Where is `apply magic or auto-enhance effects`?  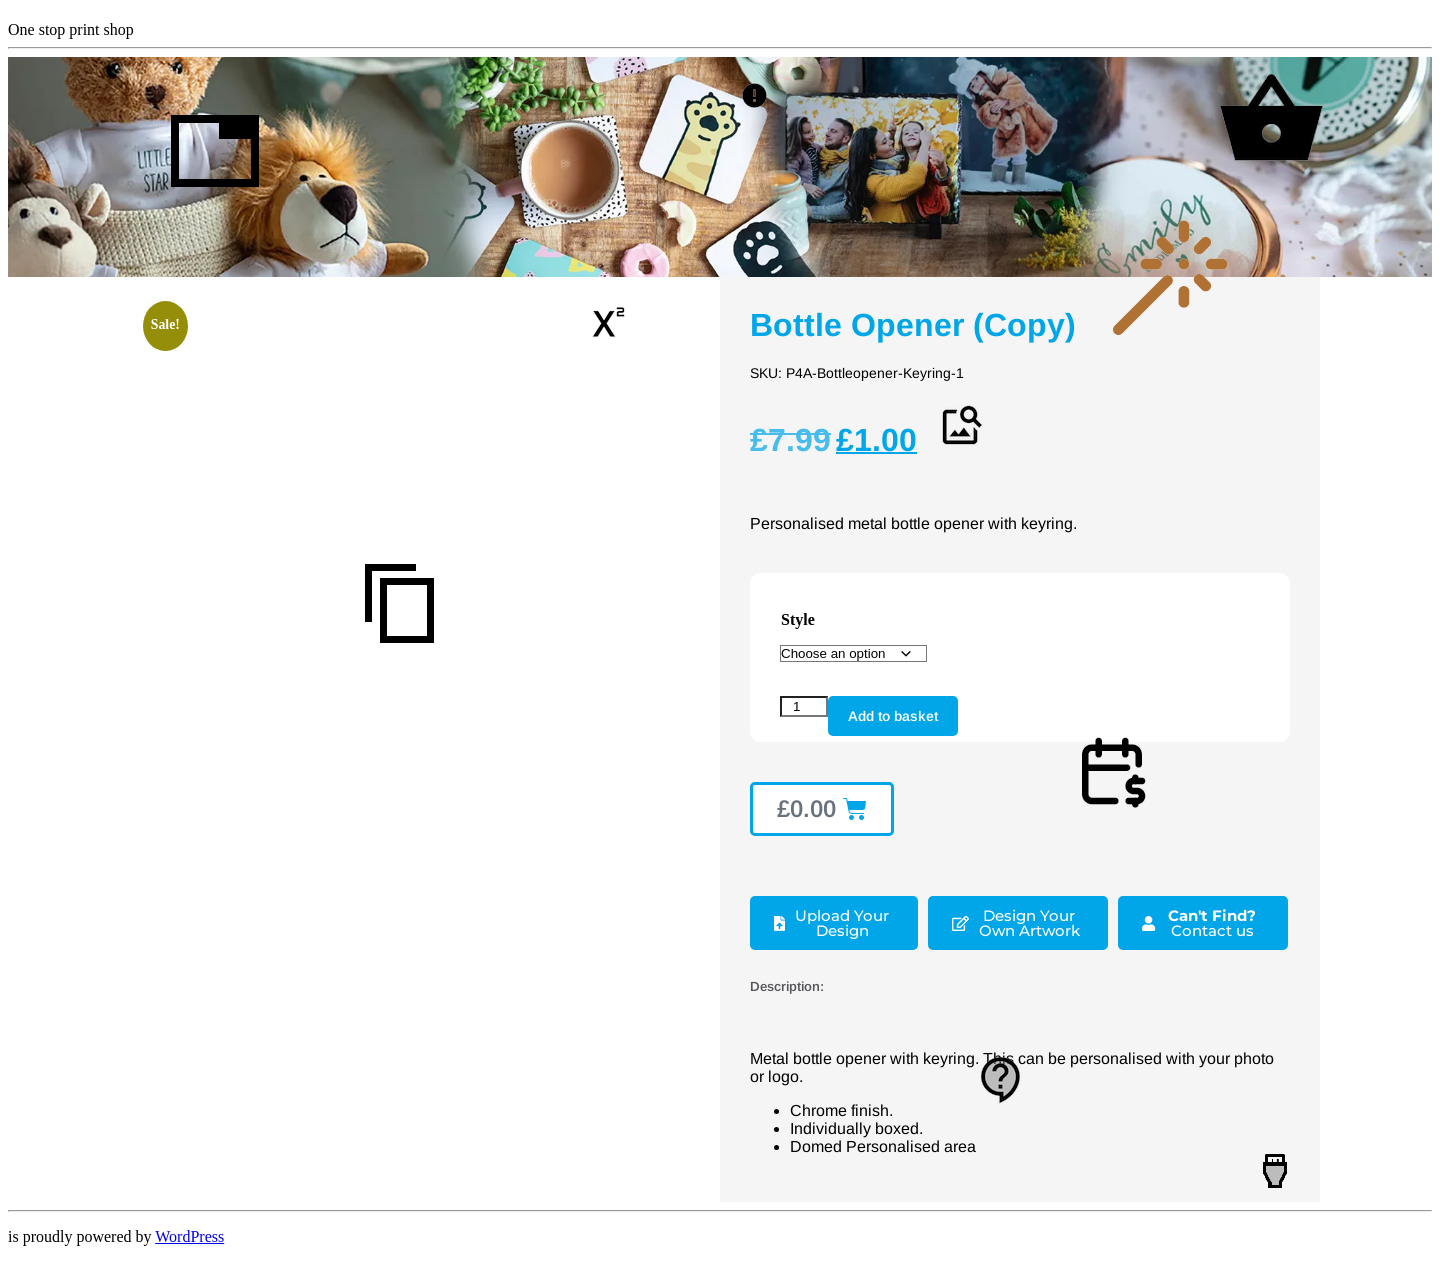
apply magic or auto-enhance effects is located at coordinates (1167, 280).